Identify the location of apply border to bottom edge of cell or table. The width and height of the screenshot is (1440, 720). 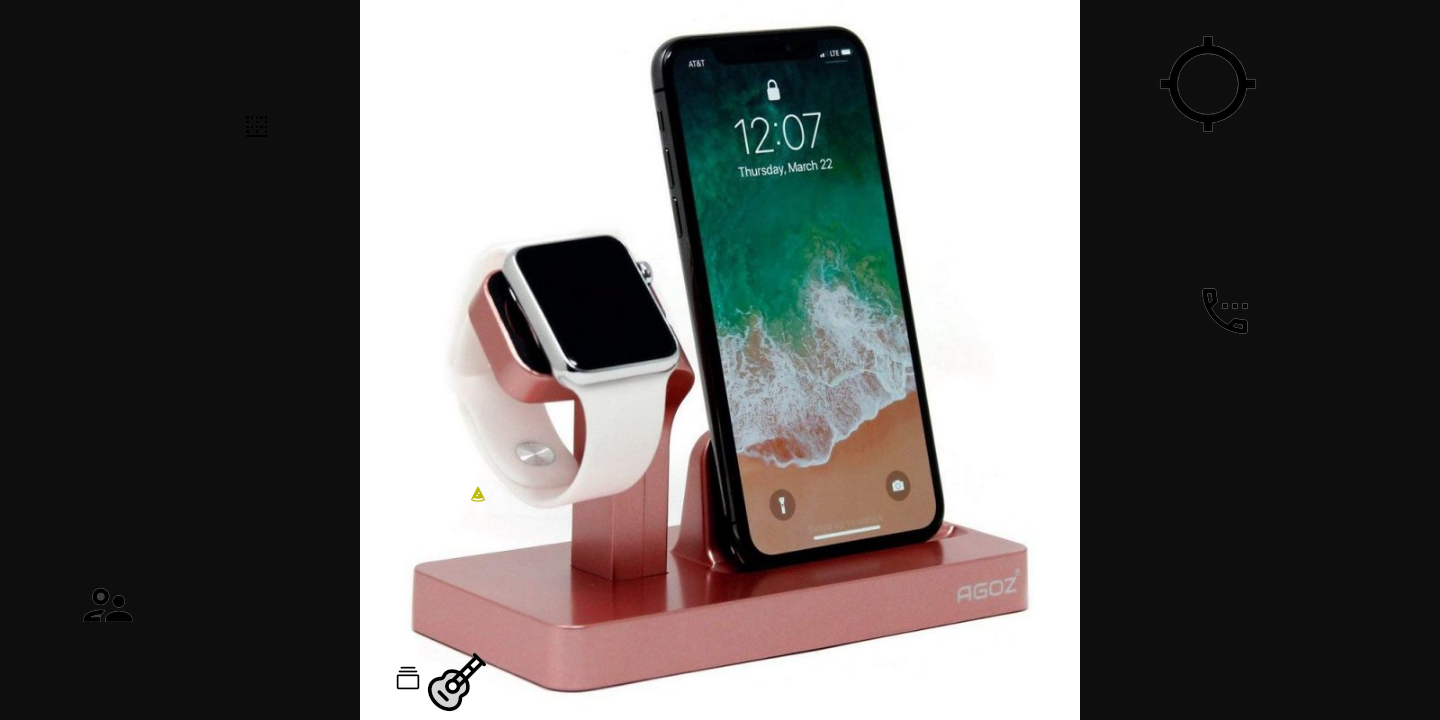
(257, 127).